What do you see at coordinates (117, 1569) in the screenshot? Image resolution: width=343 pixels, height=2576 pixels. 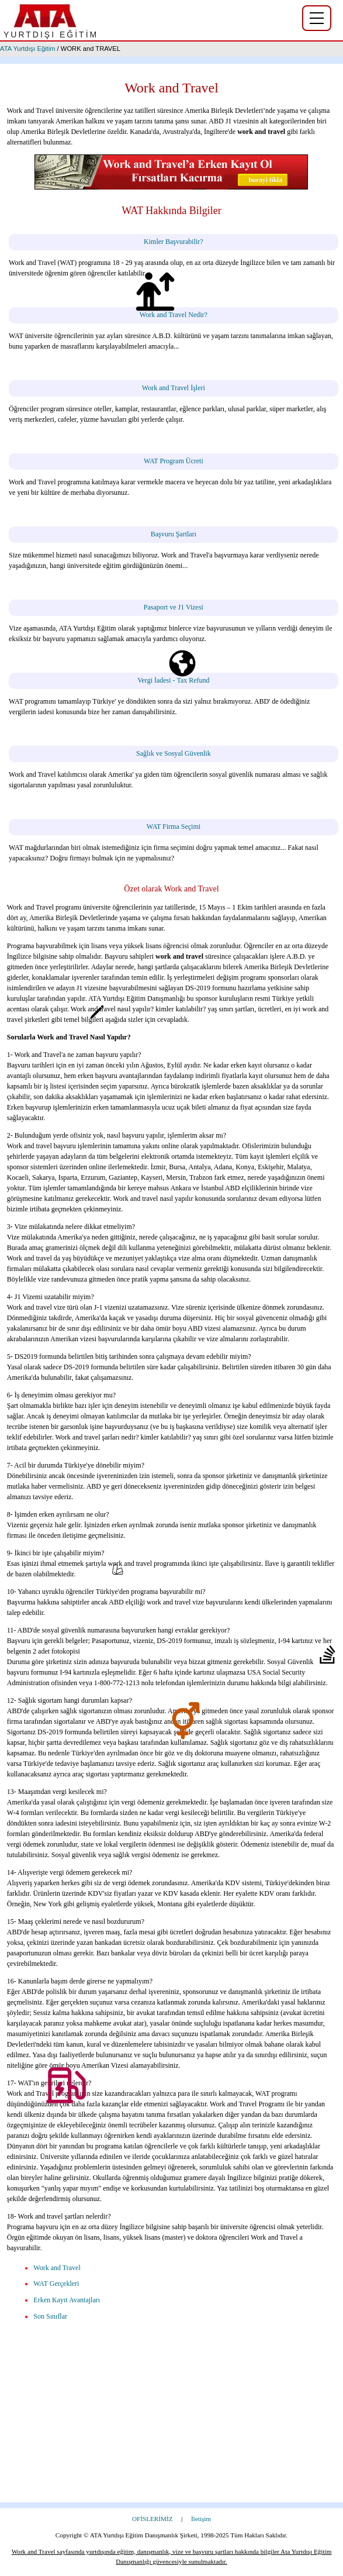 I see `open color palette or swatches` at bounding box center [117, 1569].